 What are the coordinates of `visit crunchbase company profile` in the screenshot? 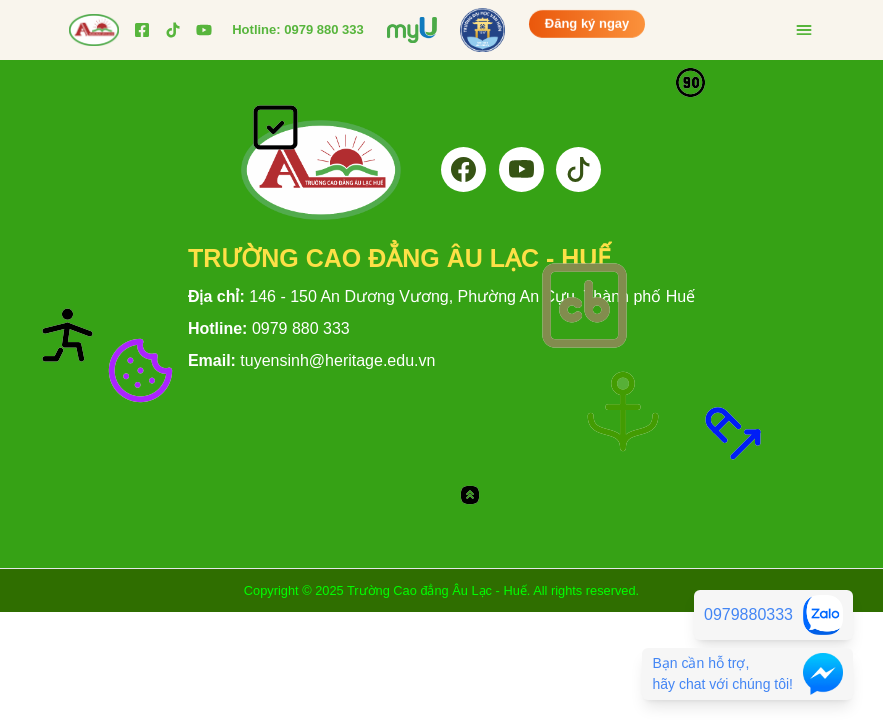 It's located at (584, 305).